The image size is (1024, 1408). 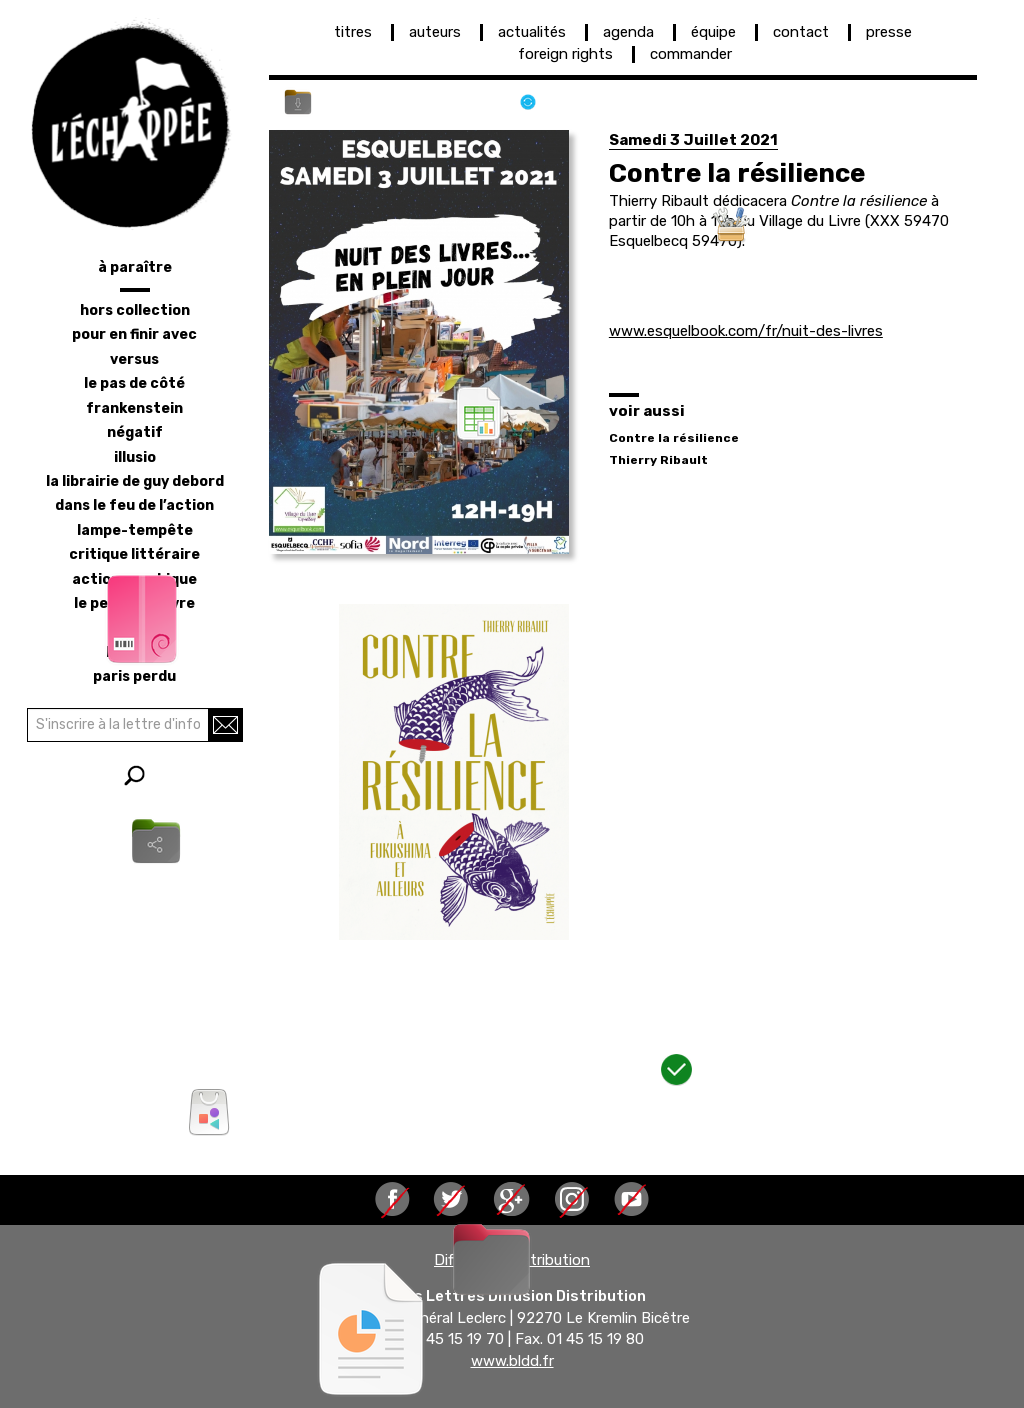 I want to click on spreadsheet file type indicator, so click(x=478, y=413).